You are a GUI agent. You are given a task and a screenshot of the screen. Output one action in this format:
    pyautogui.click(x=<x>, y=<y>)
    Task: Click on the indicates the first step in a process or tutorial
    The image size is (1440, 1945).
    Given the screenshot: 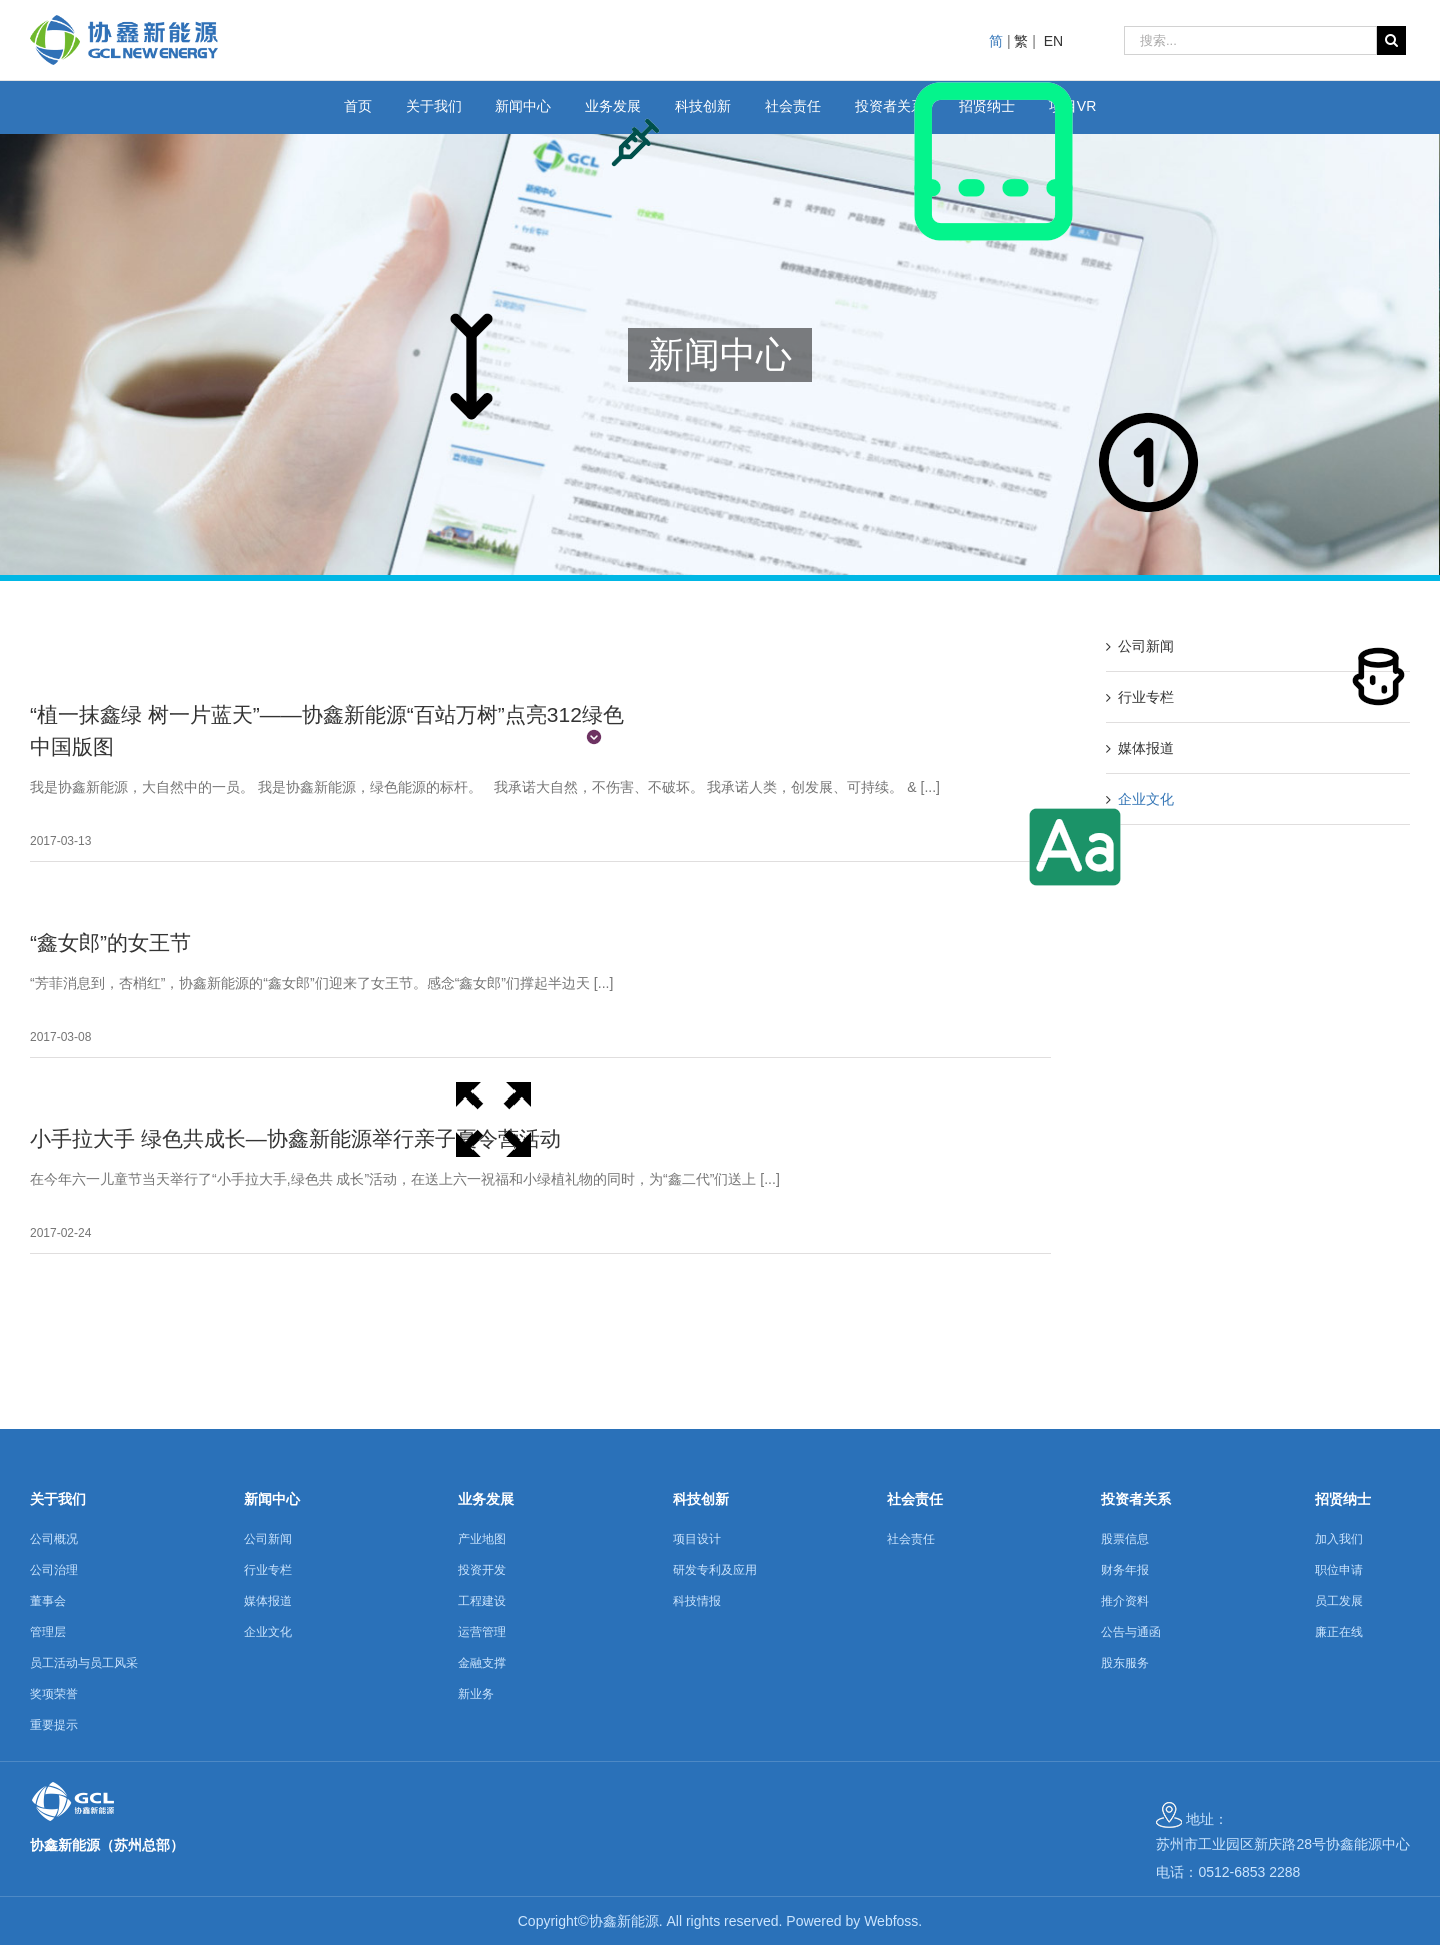 What is the action you would take?
    pyautogui.click(x=1148, y=462)
    